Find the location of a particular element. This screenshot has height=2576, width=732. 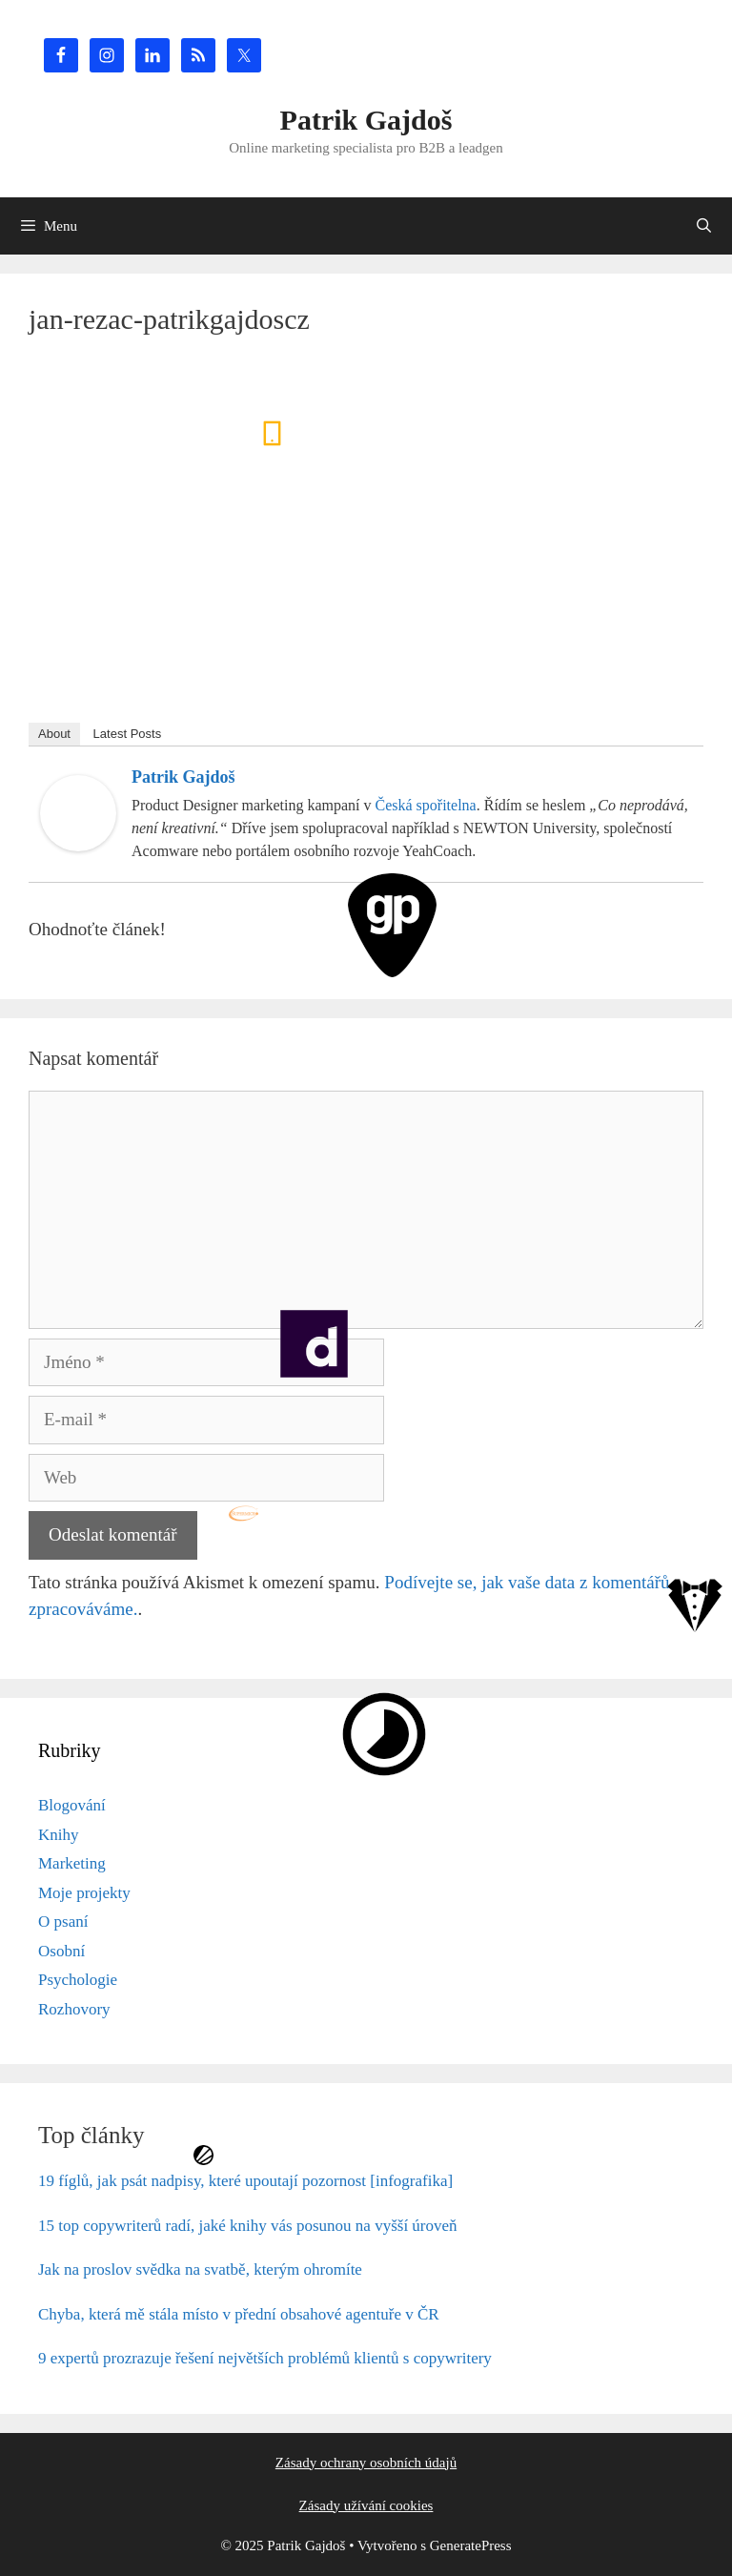

access mobile device settings is located at coordinates (272, 433).